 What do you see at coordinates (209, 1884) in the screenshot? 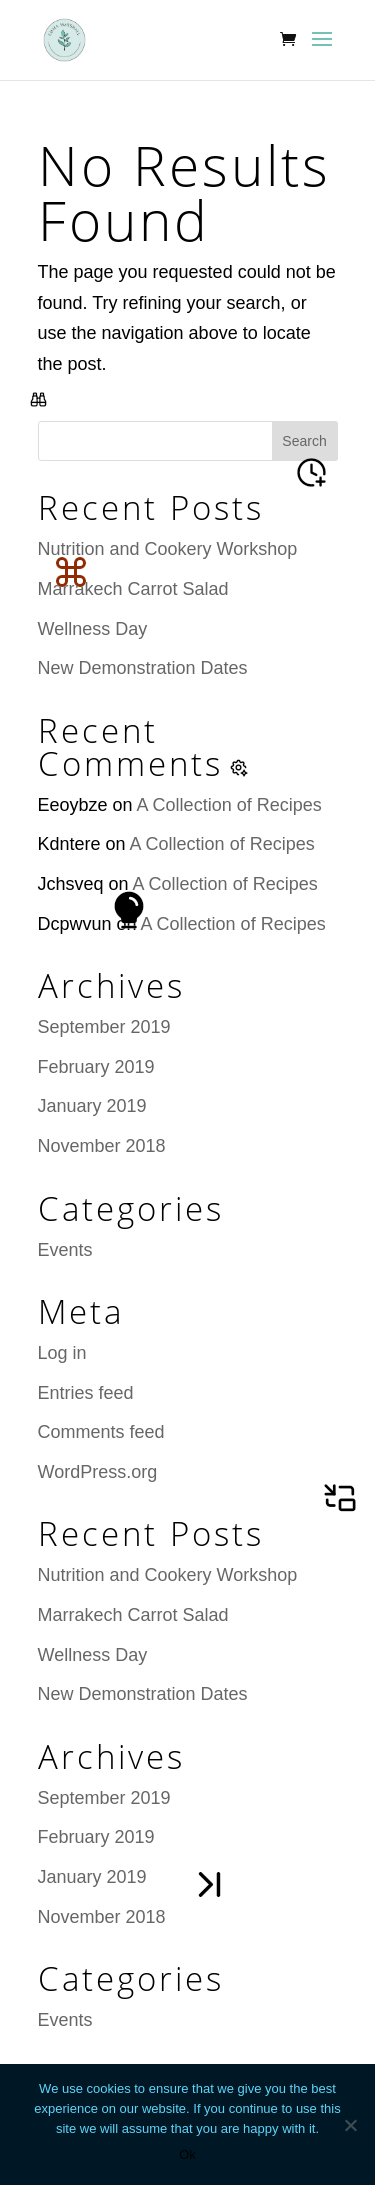
I see `skip to the end of a playlist or track` at bounding box center [209, 1884].